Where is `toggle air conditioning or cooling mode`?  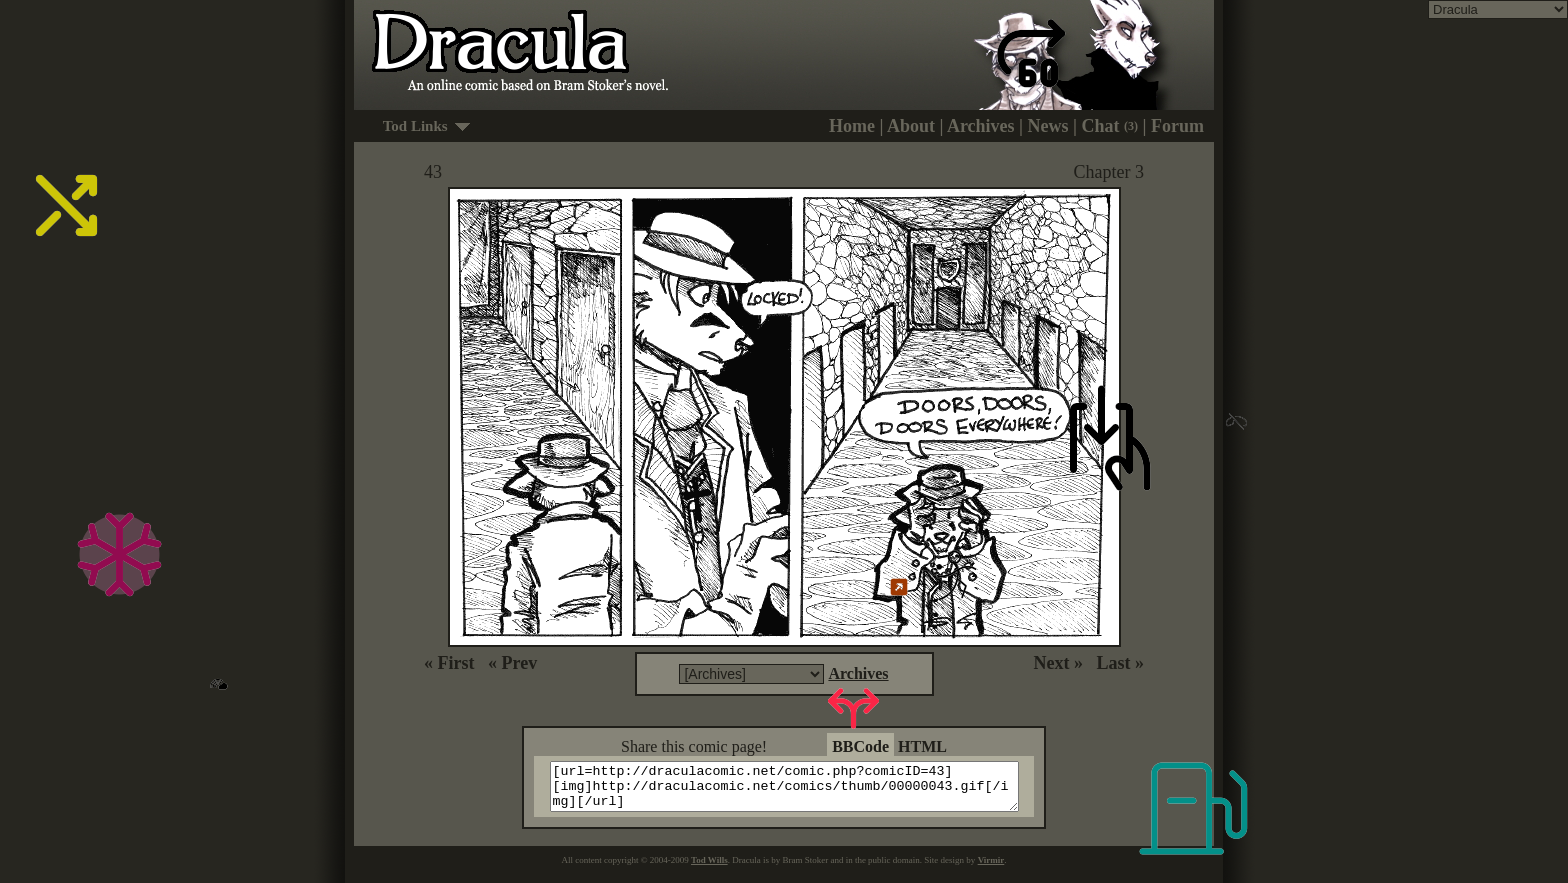 toggle air conditioning or cooling mode is located at coordinates (119, 554).